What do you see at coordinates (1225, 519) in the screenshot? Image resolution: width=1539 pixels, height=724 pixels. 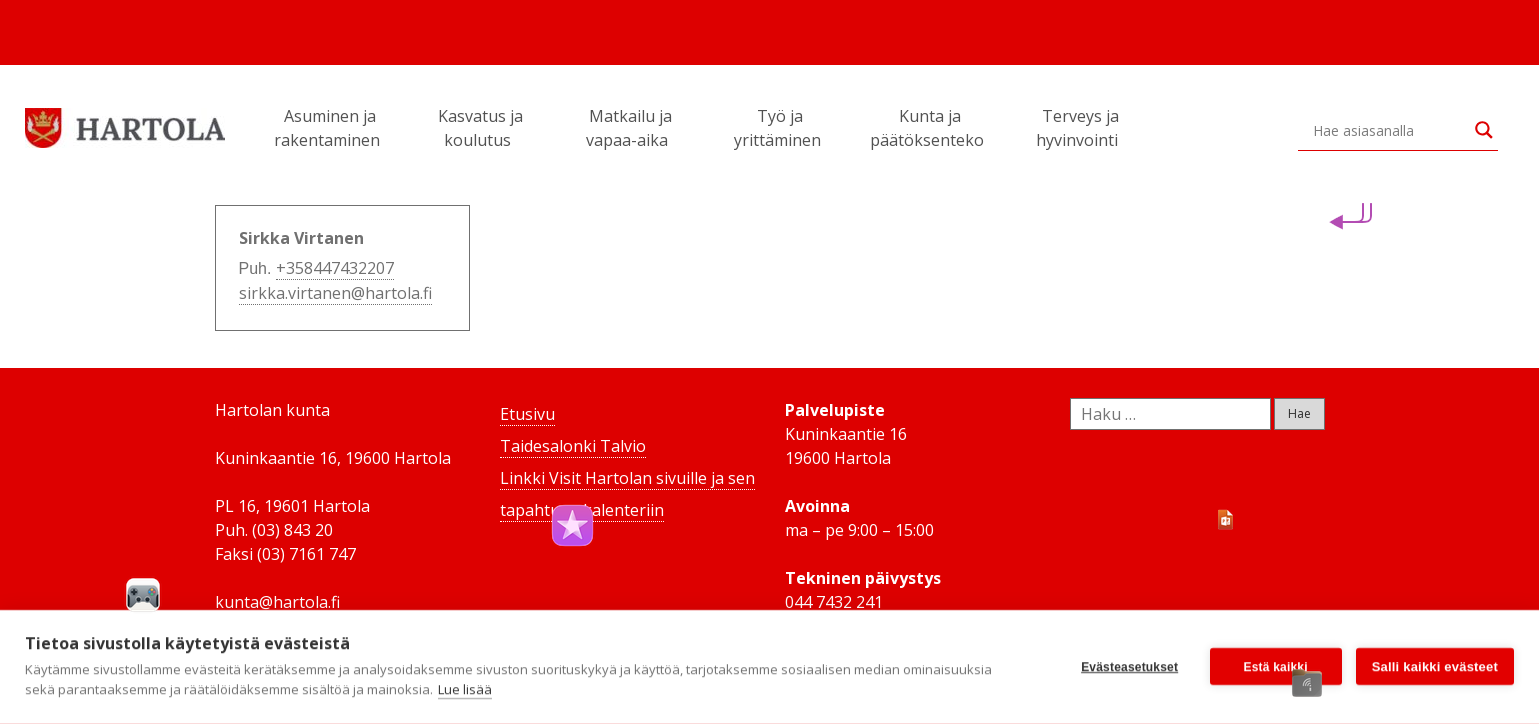 I see `powerpoint template file with macros enabled` at bounding box center [1225, 519].